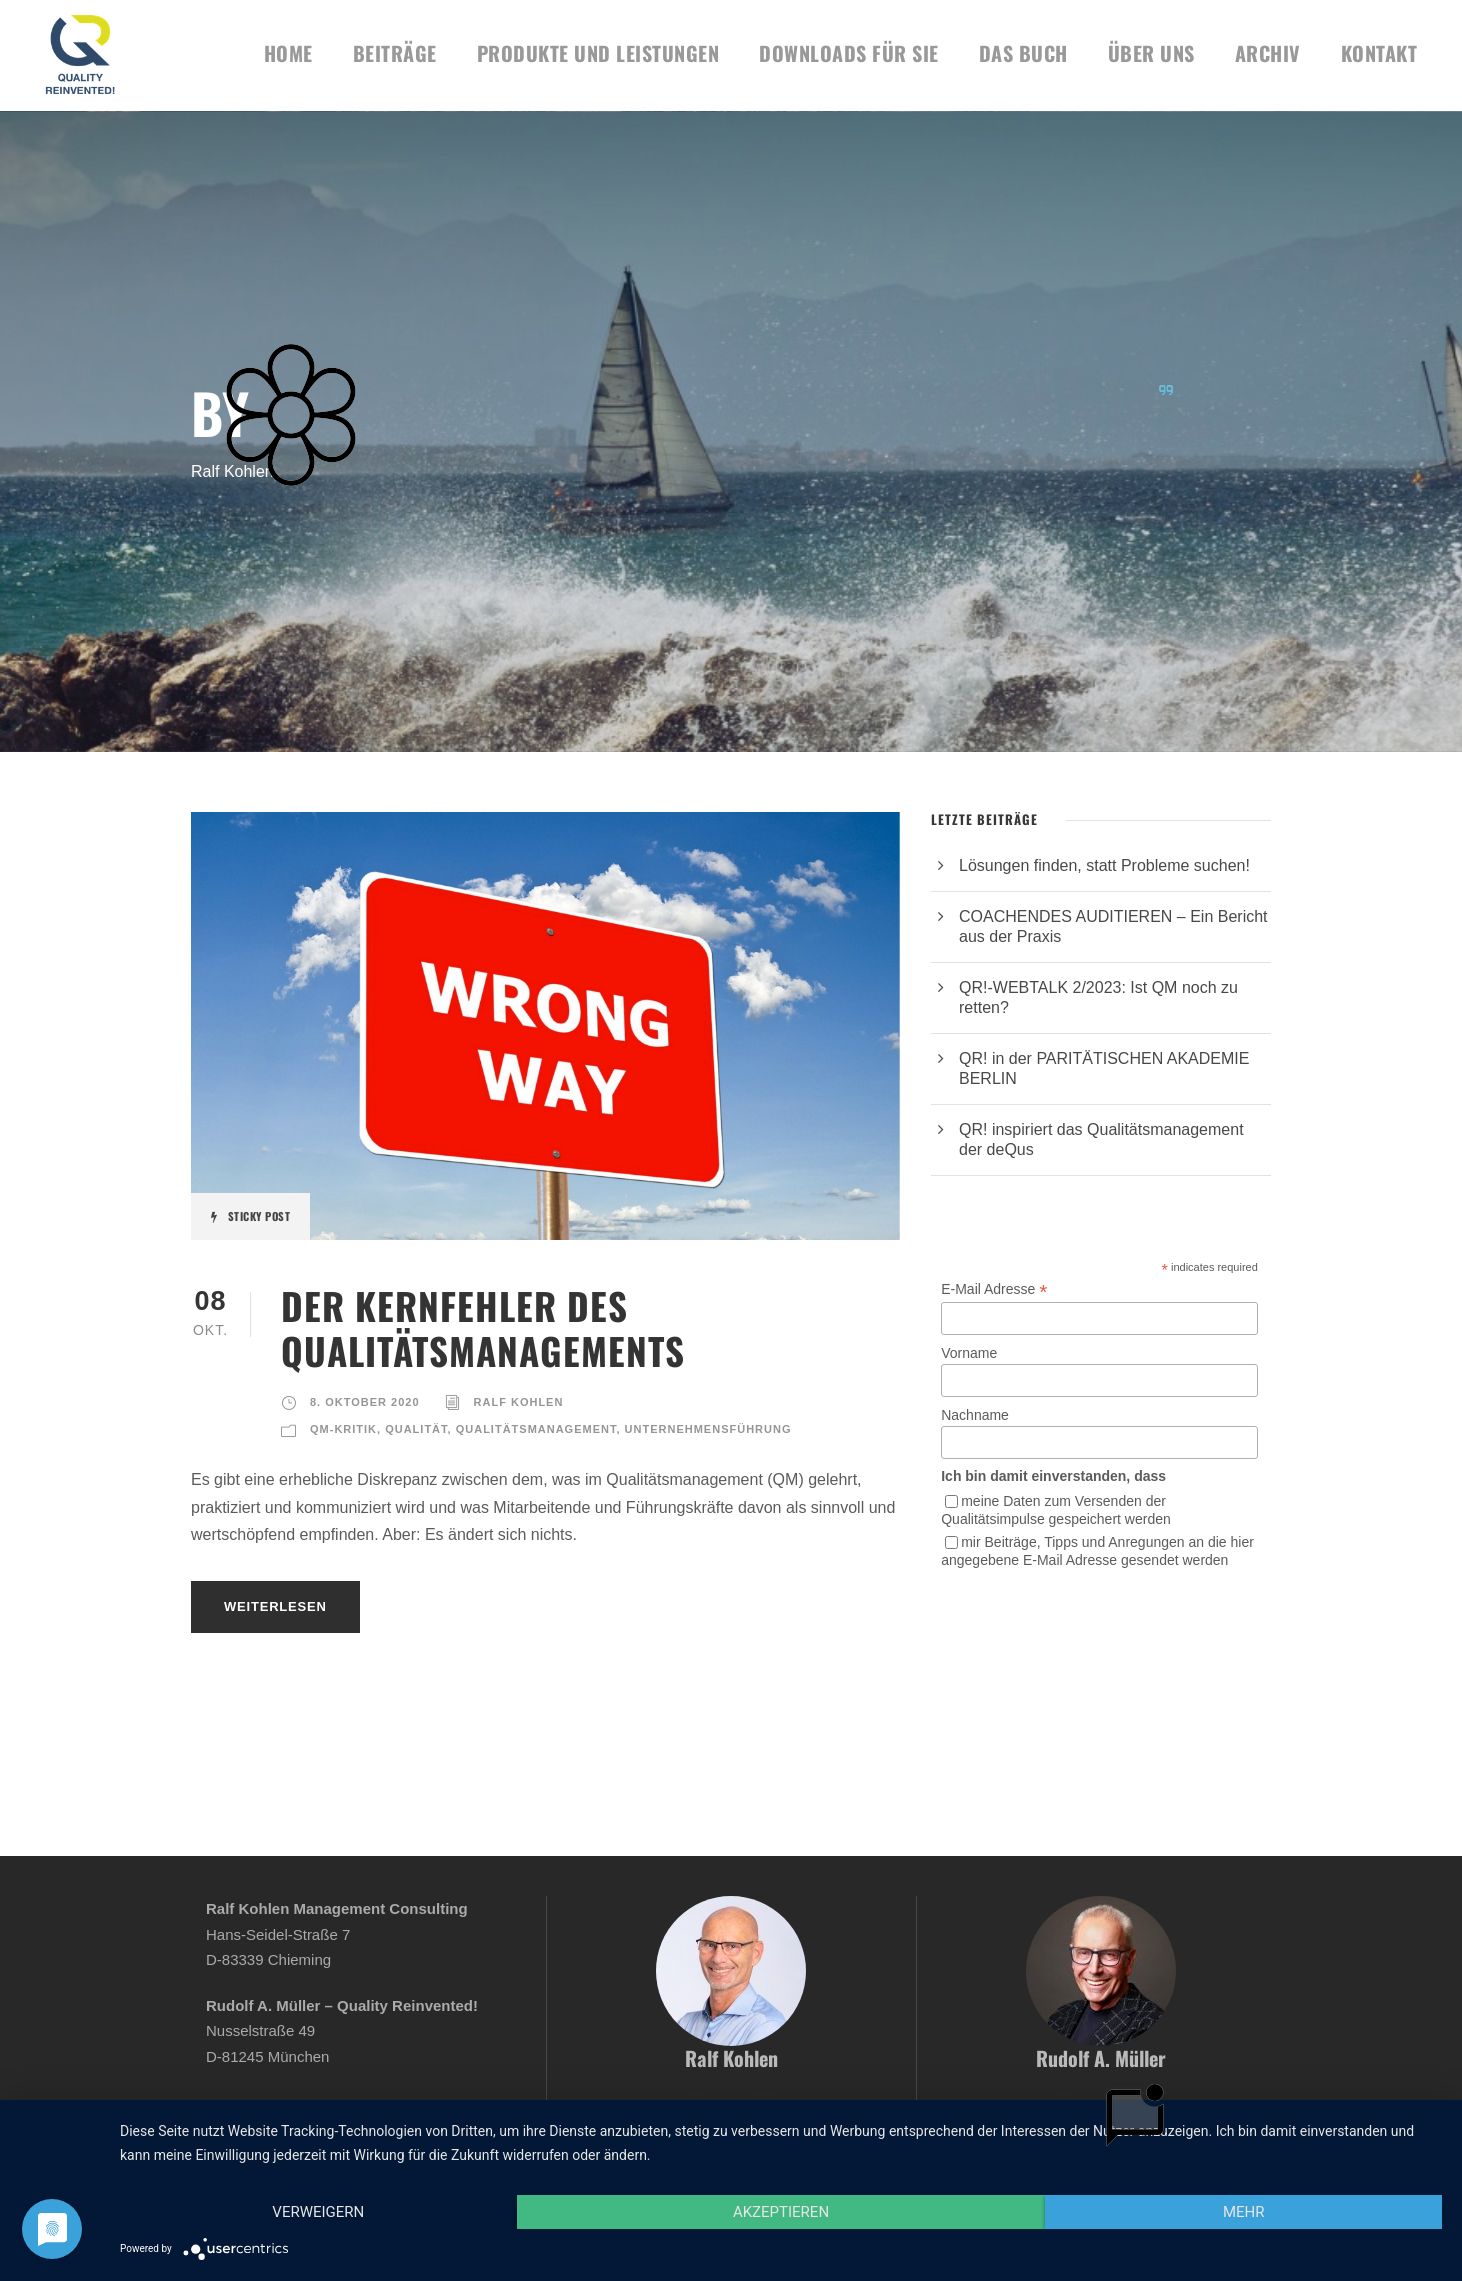 This screenshot has height=2281, width=1462. I want to click on indicates unread messages in chat, so click(1135, 2118).